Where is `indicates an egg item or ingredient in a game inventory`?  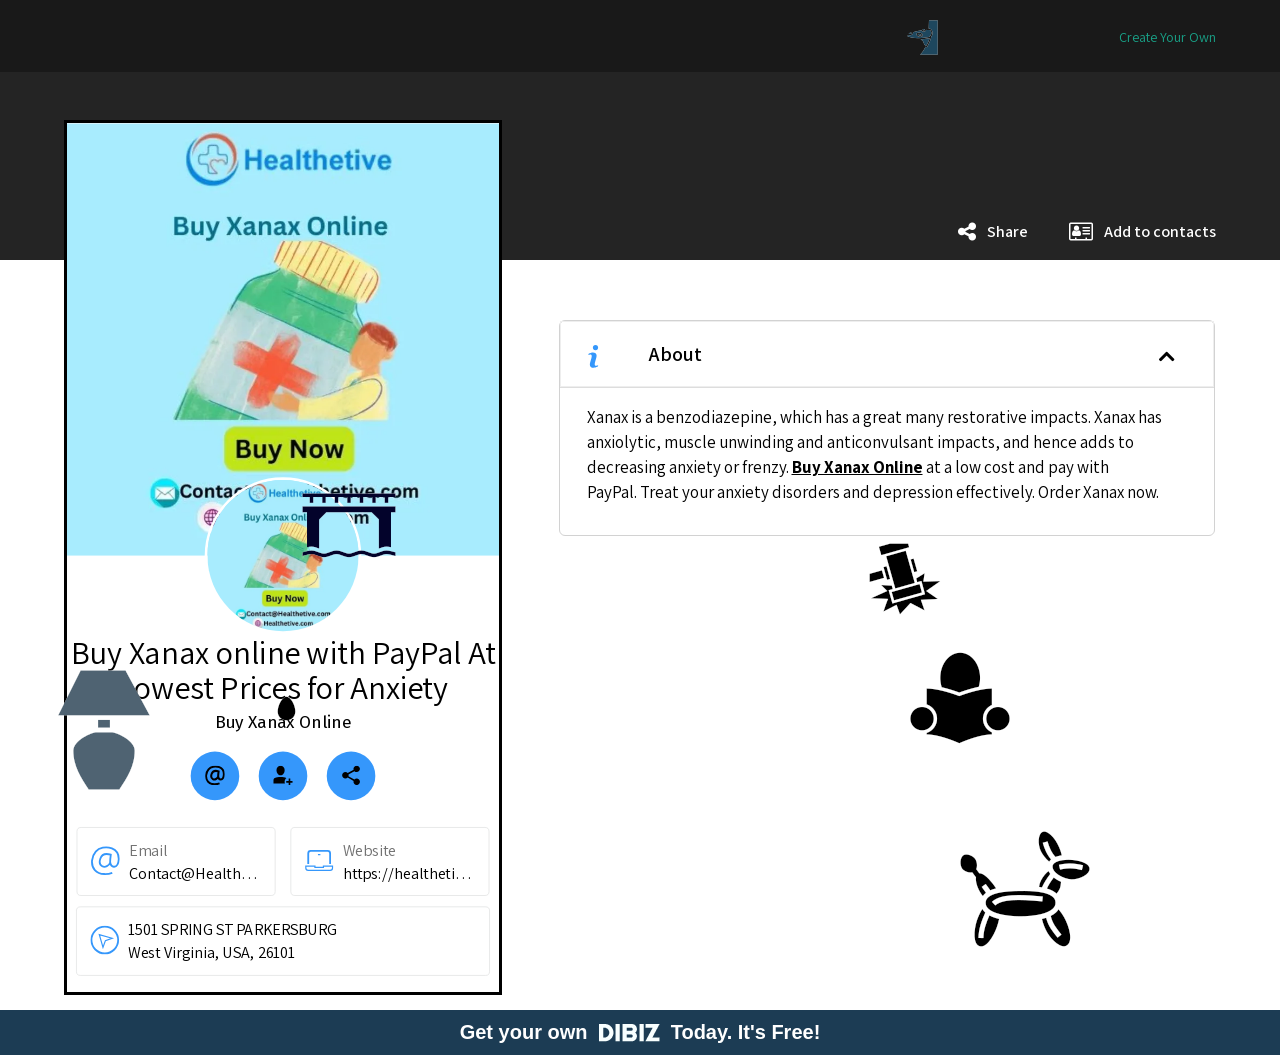
indicates an egg item or ingredient in a game inventory is located at coordinates (286, 708).